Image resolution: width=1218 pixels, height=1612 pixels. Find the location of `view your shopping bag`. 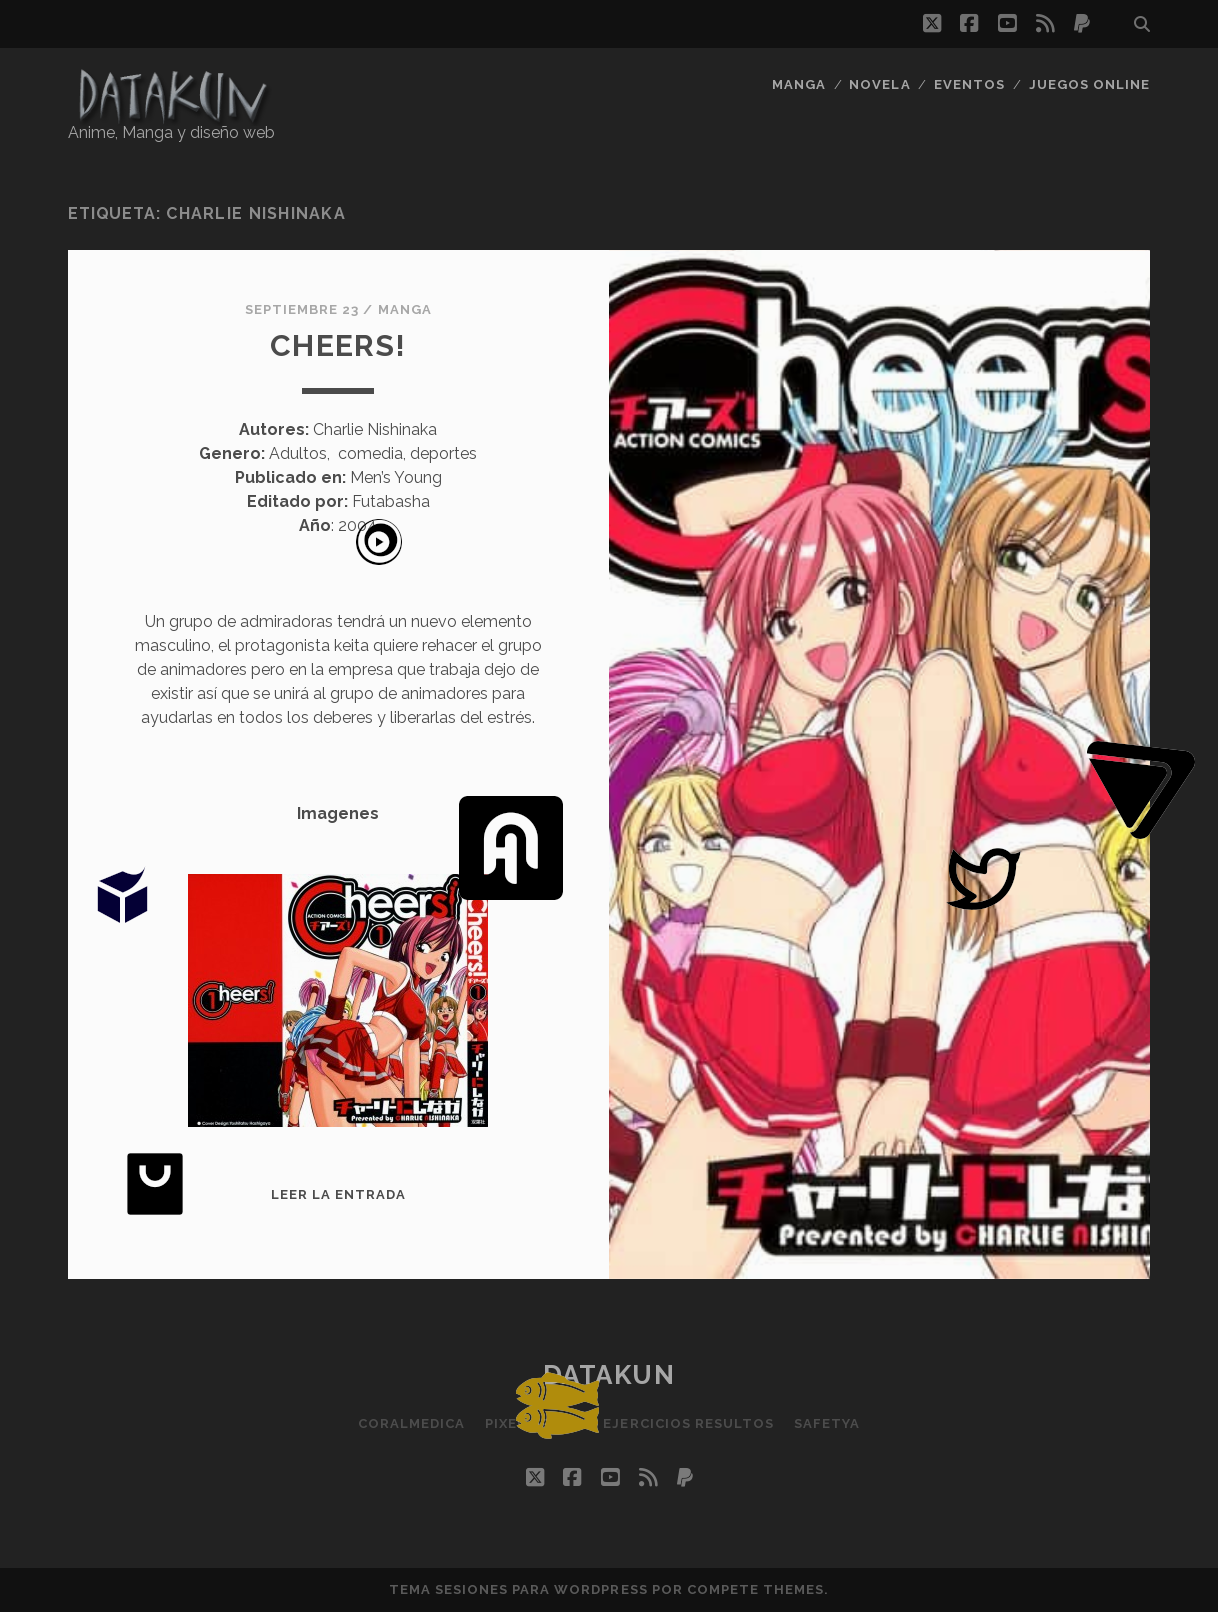

view your shopping bag is located at coordinates (155, 1184).